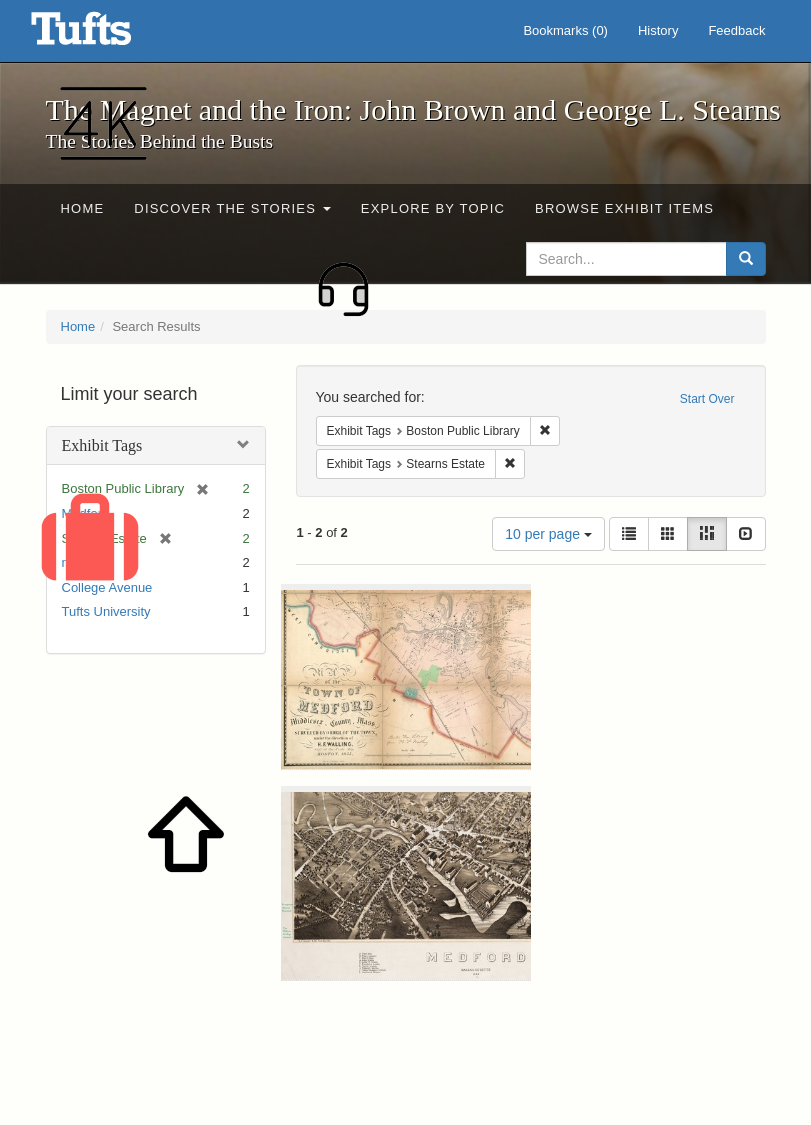 This screenshot has width=811, height=1125. What do you see at coordinates (343, 287) in the screenshot?
I see `contact customer support` at bounding box center [343, 287].